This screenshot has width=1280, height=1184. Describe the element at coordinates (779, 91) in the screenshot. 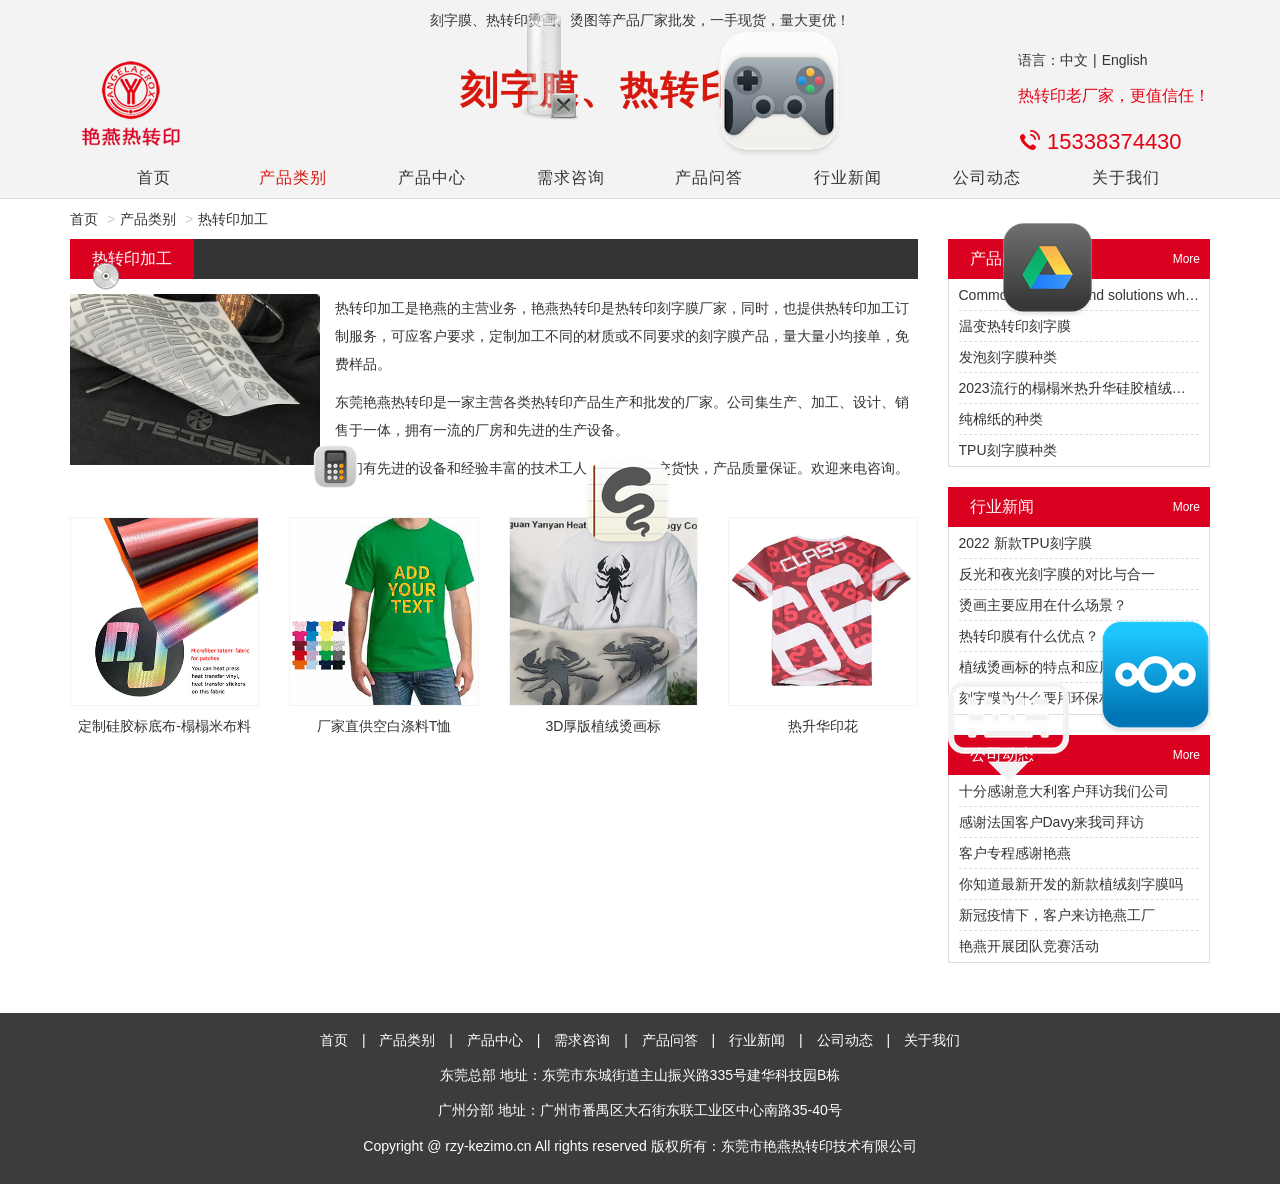

I see `game controller input device settings` at that location.